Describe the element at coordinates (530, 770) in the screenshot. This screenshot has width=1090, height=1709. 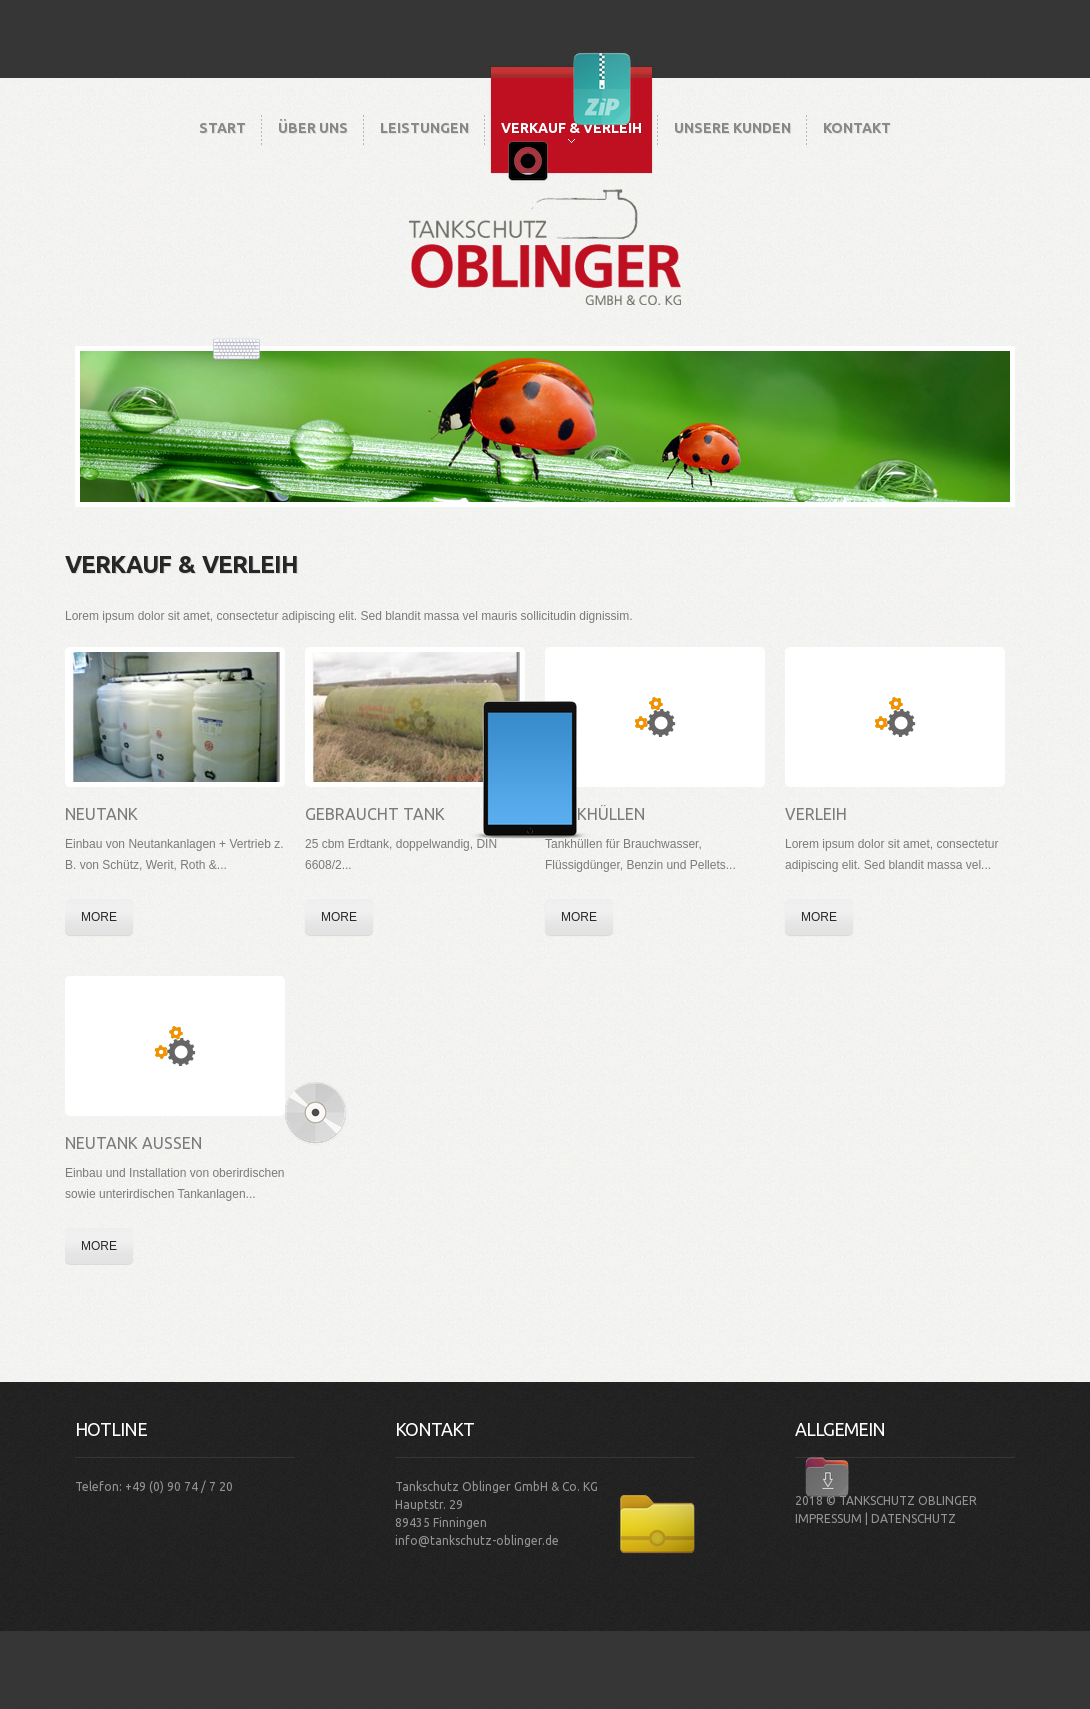
I see `iPad device connected to this computer` at that location.